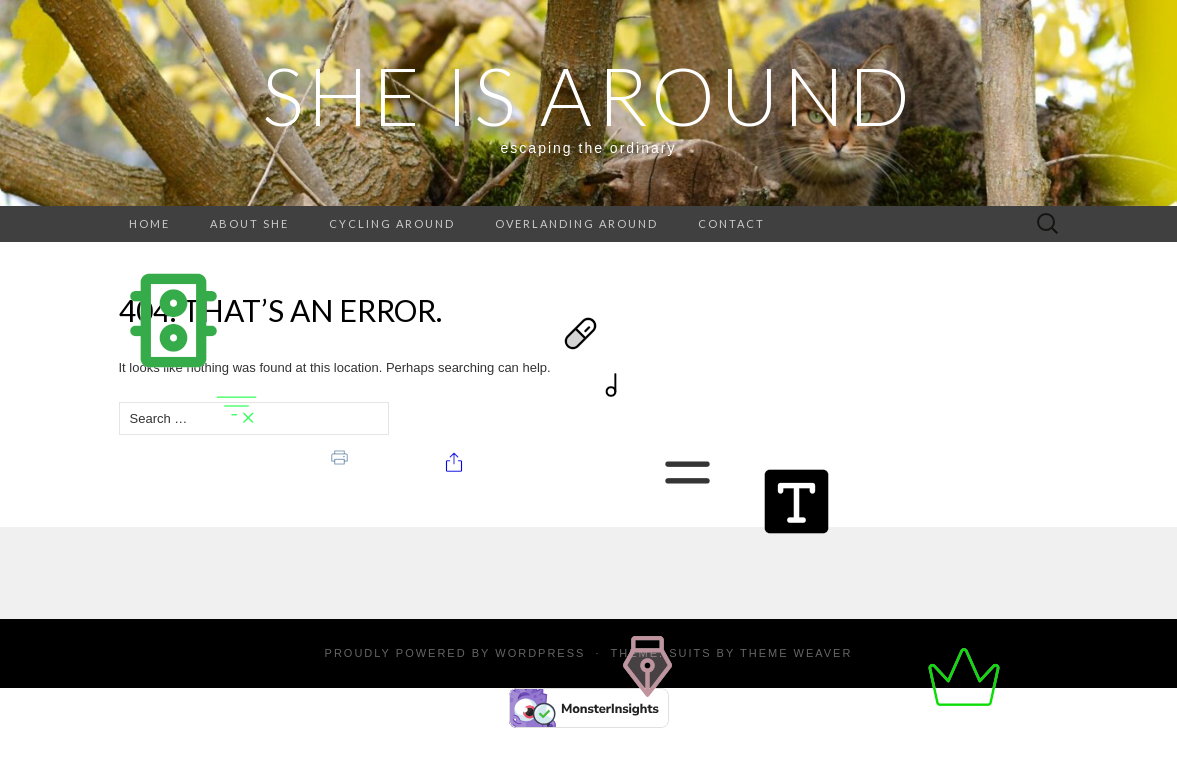 The height and width of the screenshot is (774, 1177). Describe the element at coordinates (964, 681) in the screenshot. I see `indicates premium or pro membership status` at that location.